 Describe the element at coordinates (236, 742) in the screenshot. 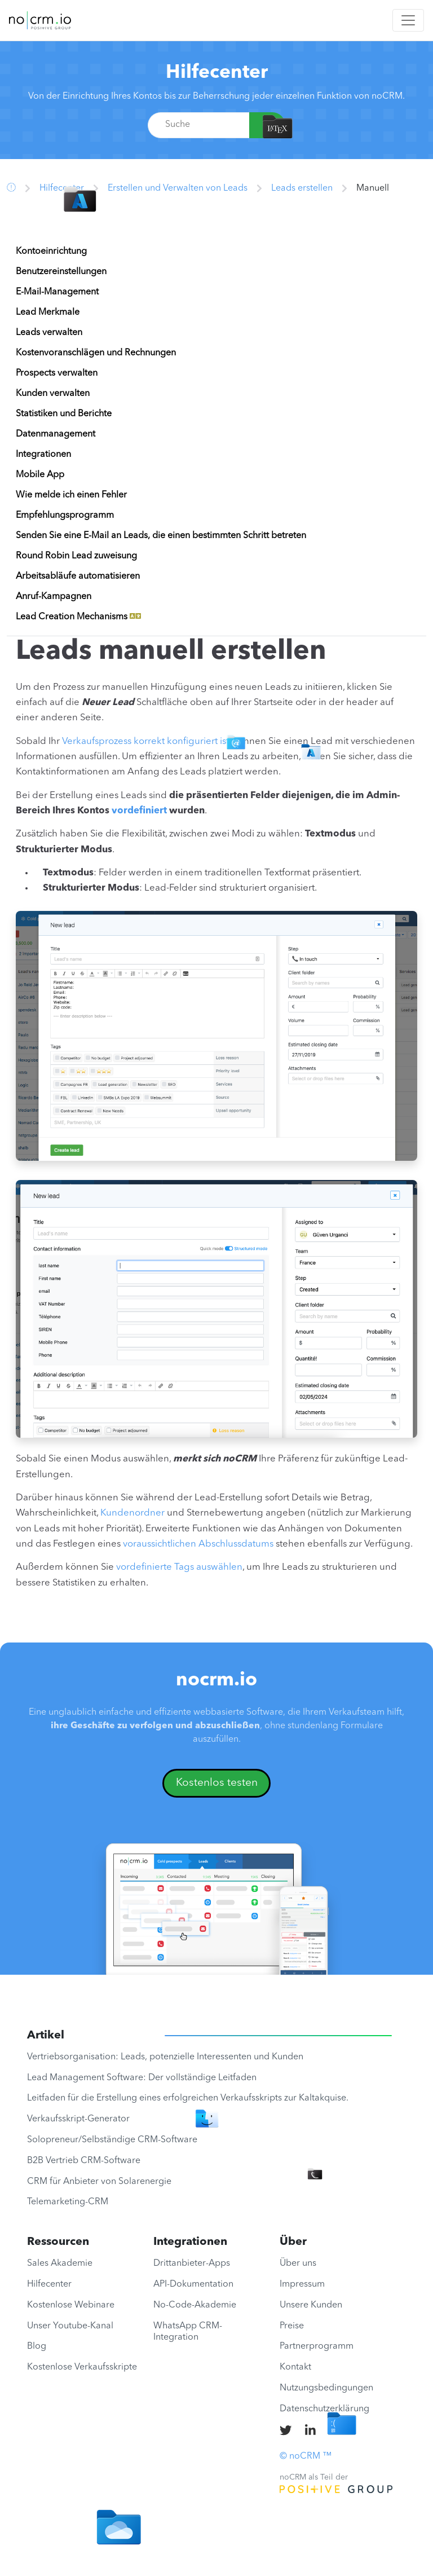

I see `open language learning resources folder` at that location.